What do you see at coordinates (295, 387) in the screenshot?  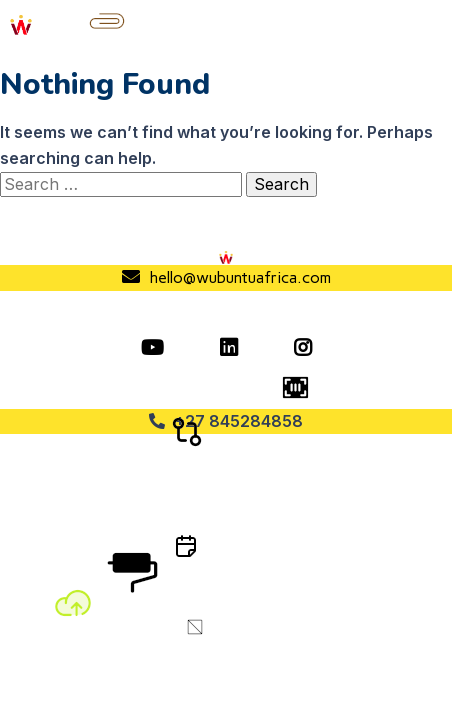 I see `scan a barcode` at bounding box center [295, 387].